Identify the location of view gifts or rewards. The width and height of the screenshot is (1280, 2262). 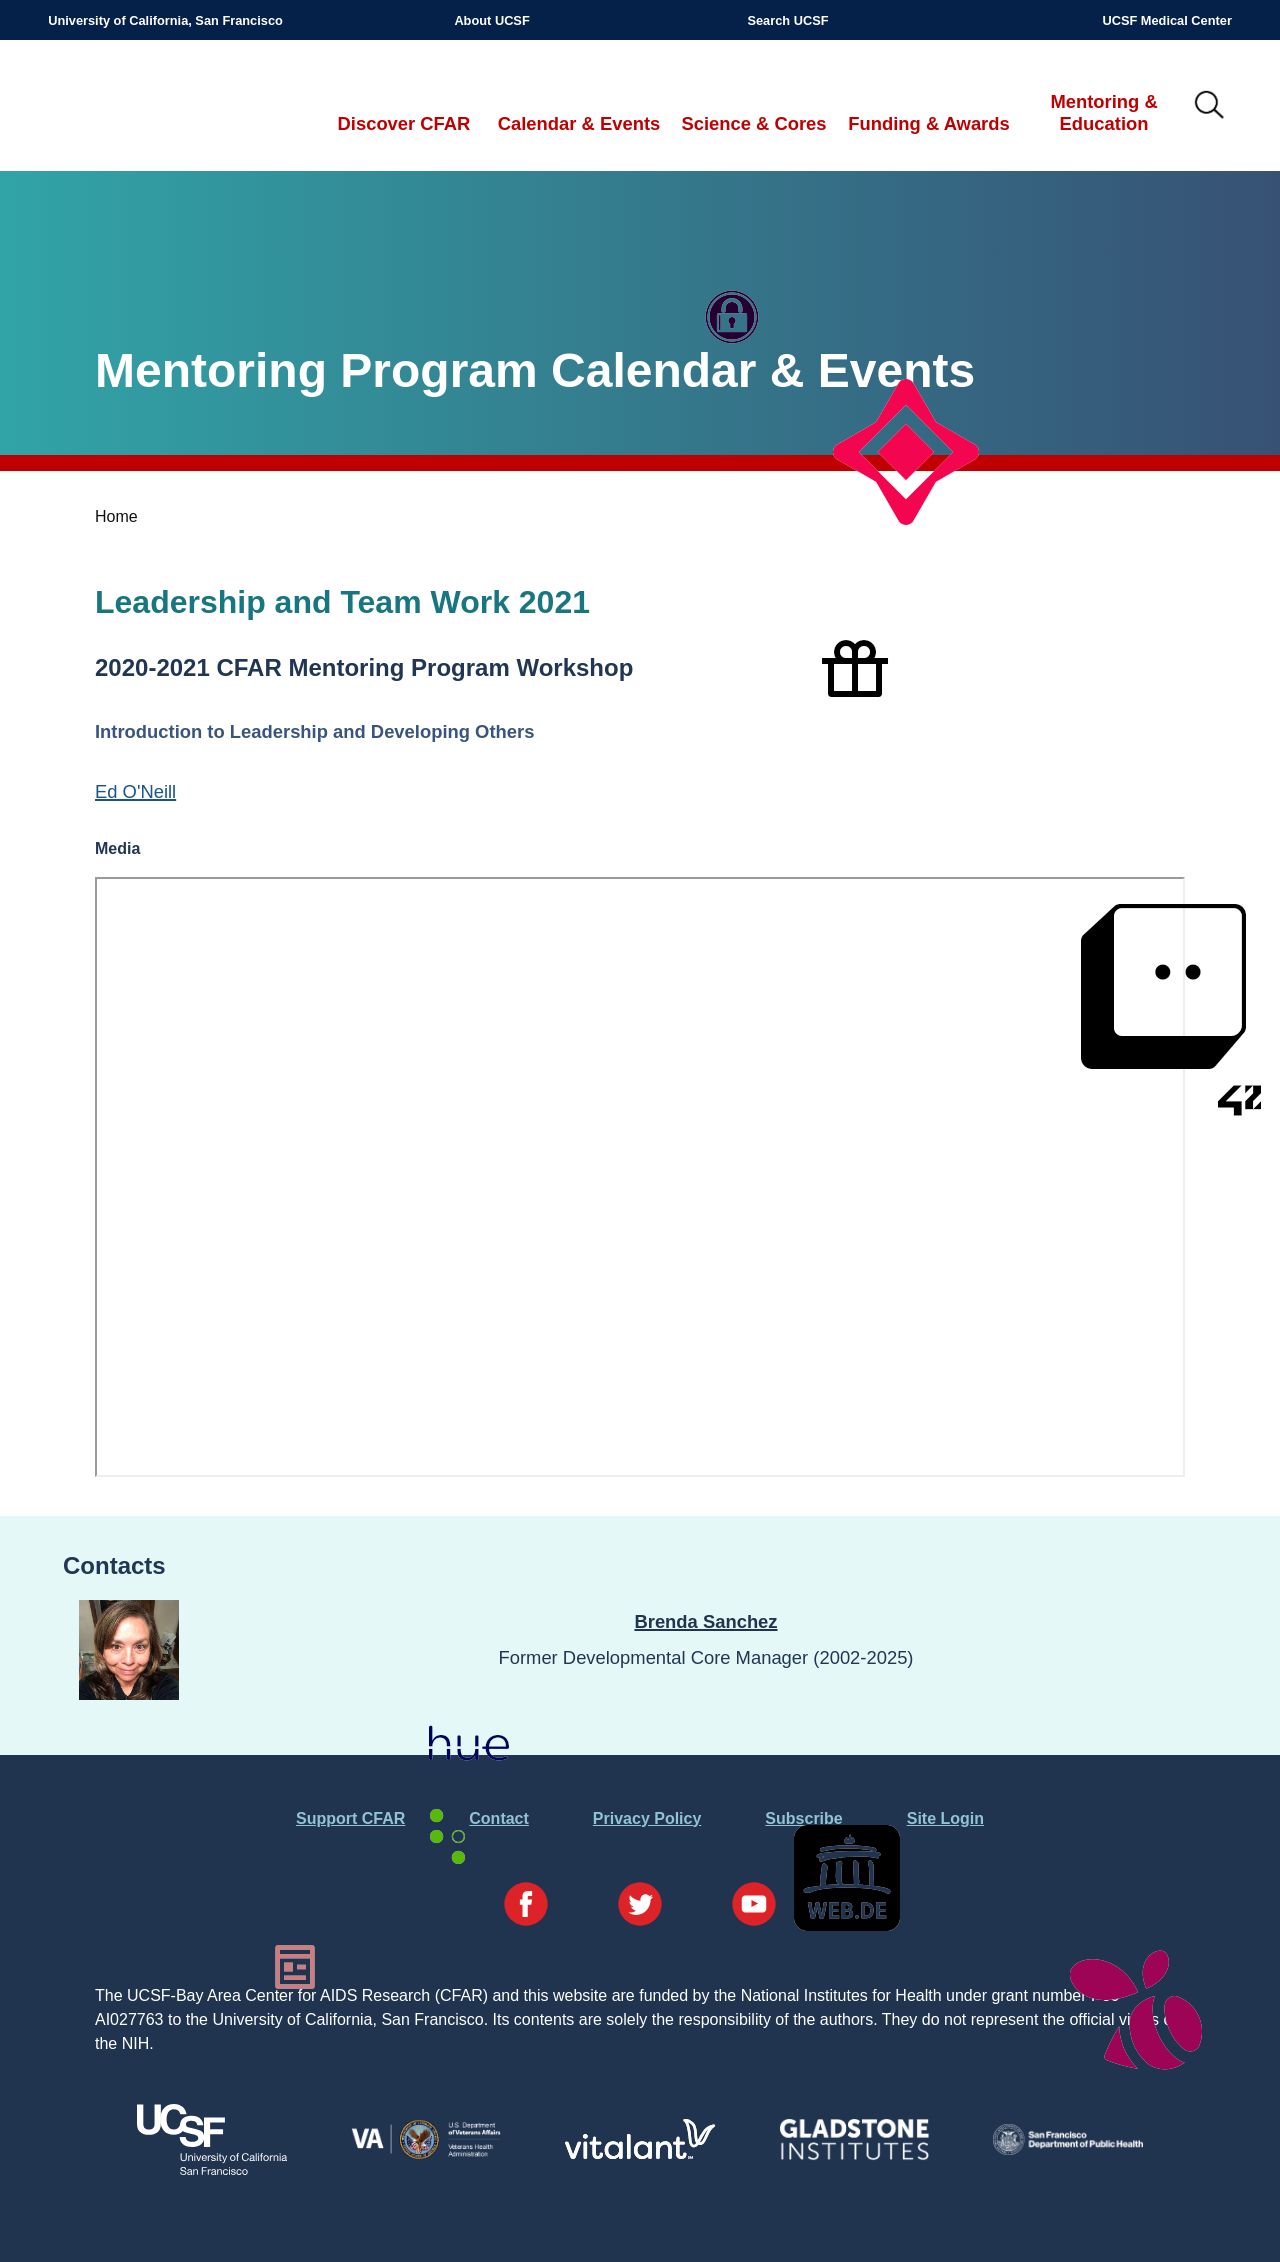
(855, 670).